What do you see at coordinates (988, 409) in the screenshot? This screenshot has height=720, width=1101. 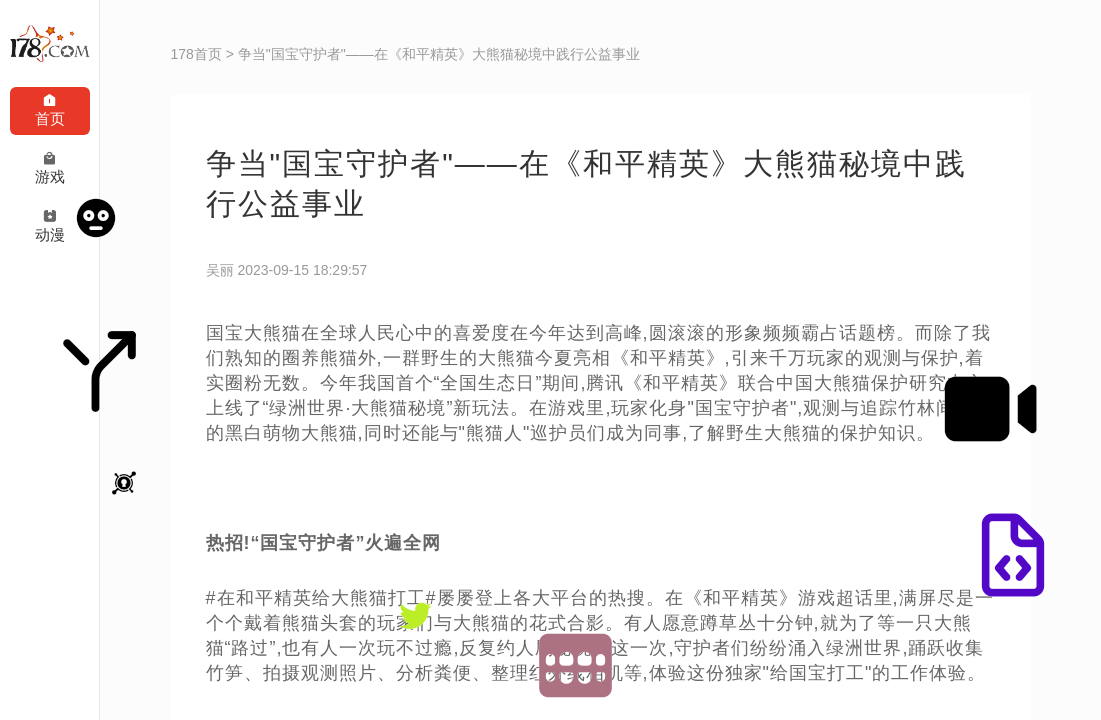 I see `start a video call` at bounding box center [988, 409].